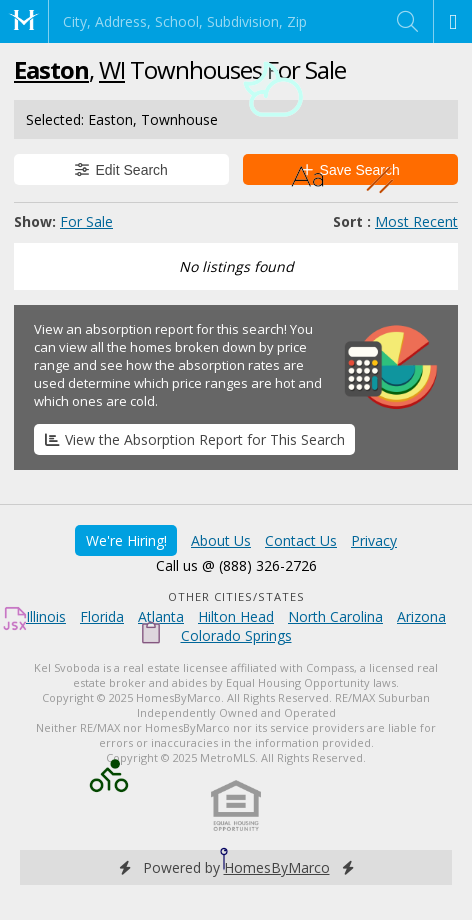  I want to click on adjust font or text size settings, so click(308, 177).